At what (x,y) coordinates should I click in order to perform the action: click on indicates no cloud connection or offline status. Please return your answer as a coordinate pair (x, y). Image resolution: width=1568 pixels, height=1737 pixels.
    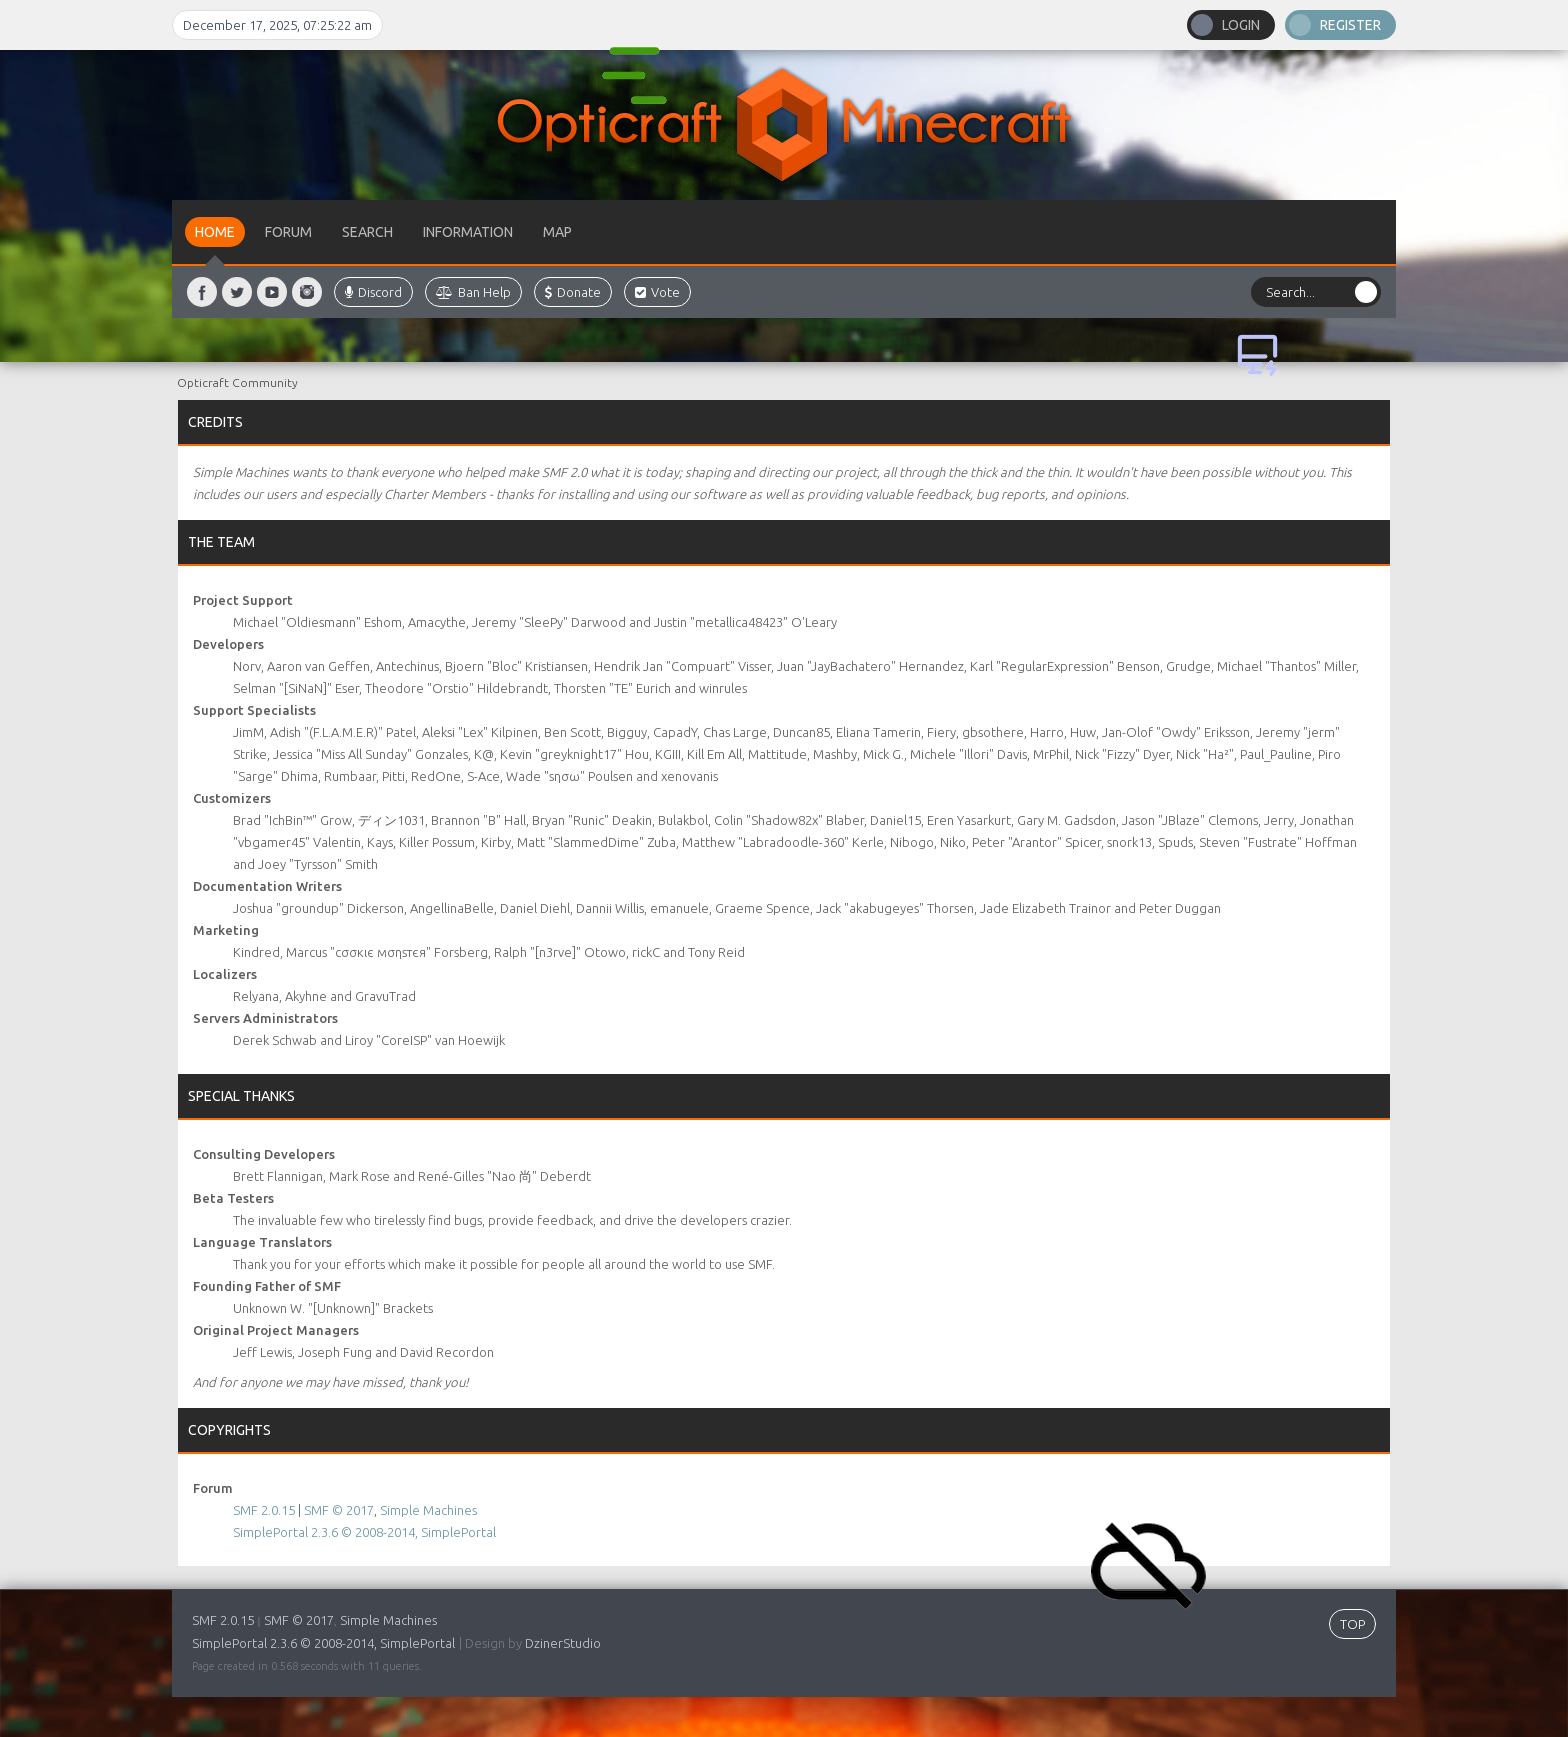
    Looking at the image, I should click on (1148, 1561).